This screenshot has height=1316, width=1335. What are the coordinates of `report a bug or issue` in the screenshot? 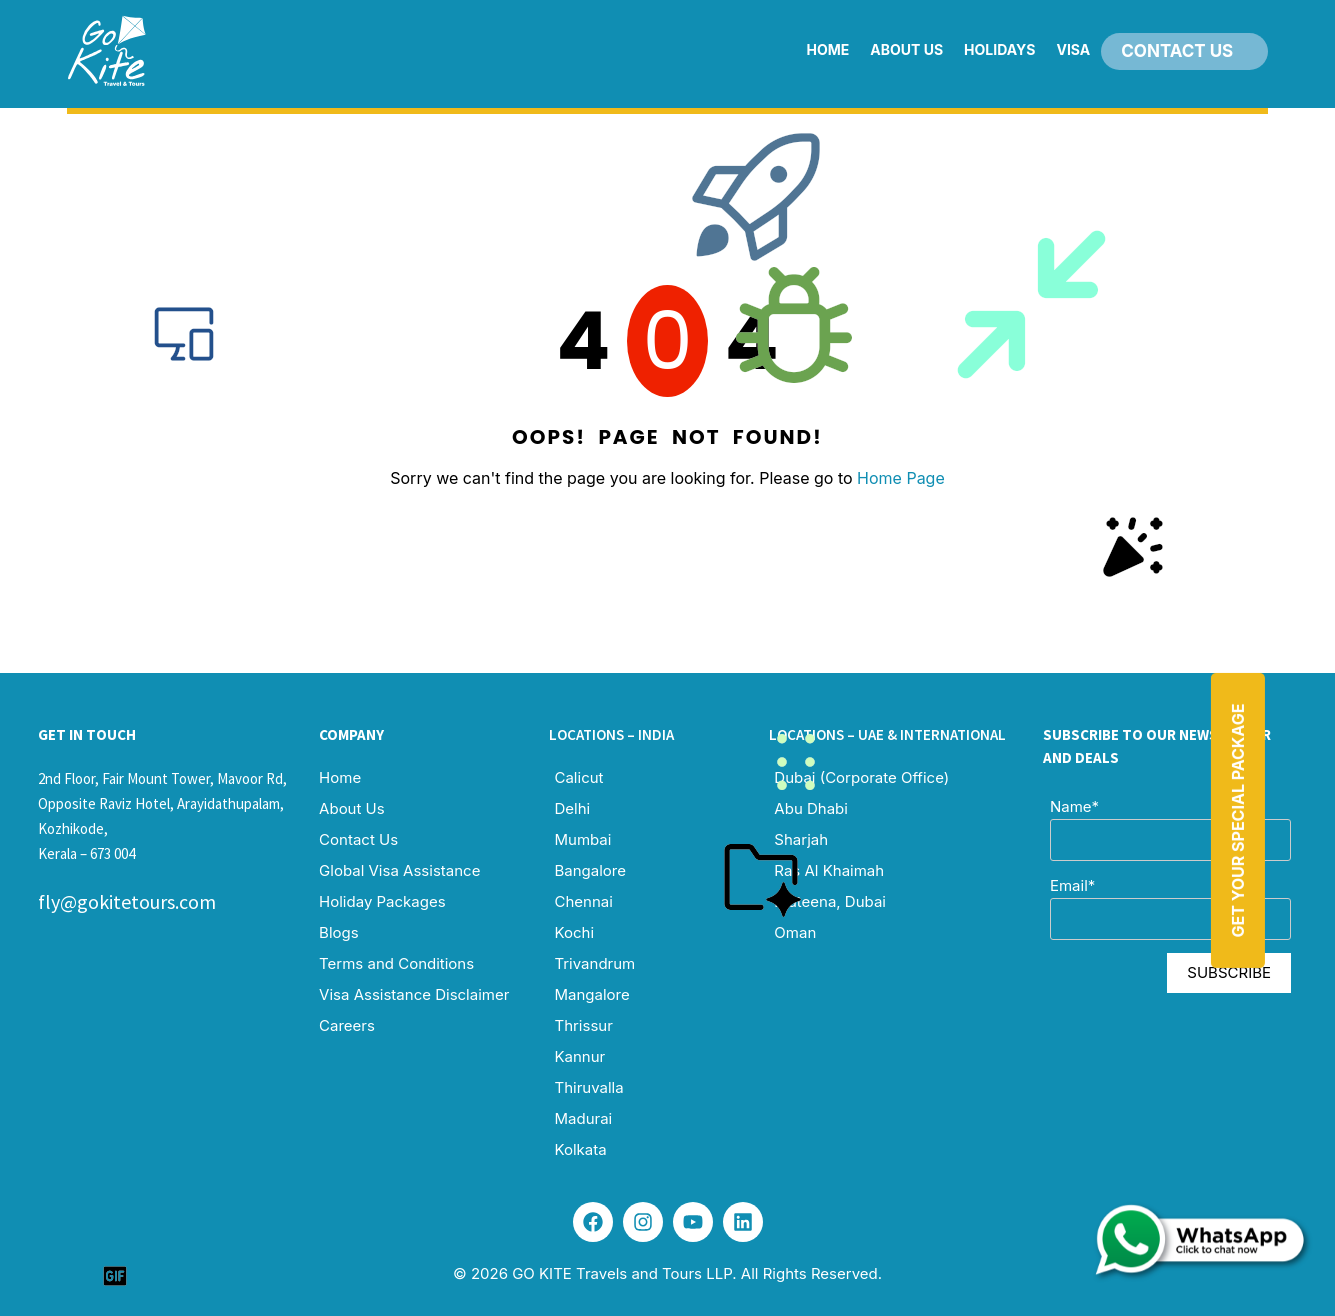 It's located at (794, 325).